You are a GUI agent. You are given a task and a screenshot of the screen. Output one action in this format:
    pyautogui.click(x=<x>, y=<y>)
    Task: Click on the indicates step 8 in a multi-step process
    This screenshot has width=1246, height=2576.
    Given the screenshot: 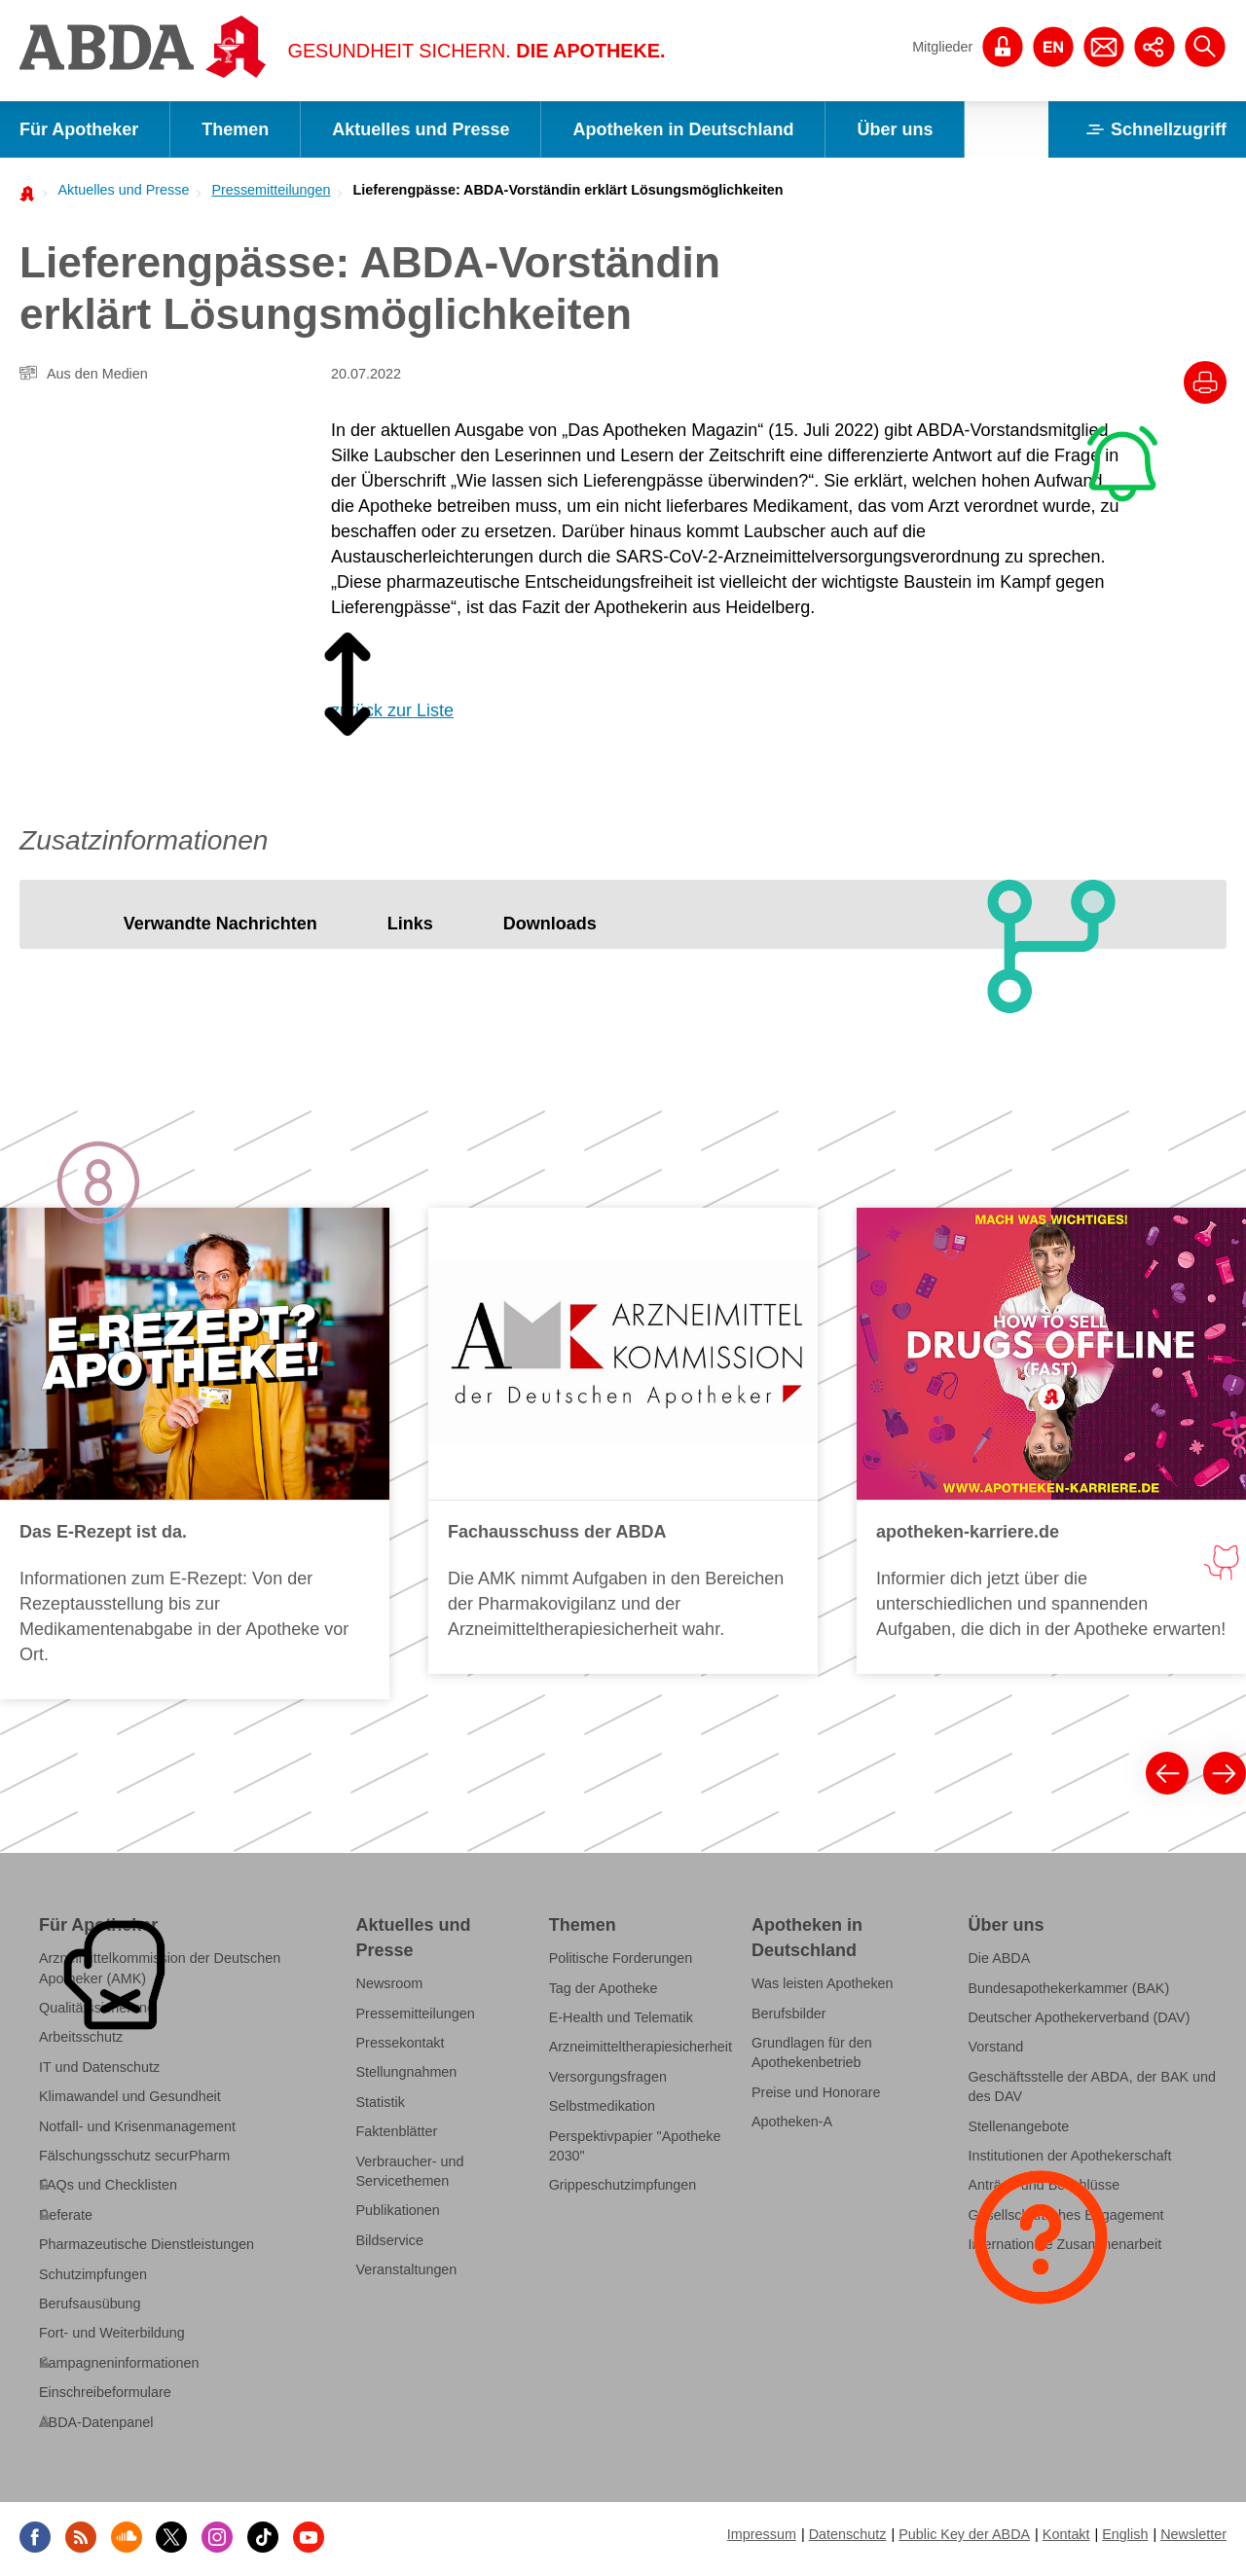 What is the action you would take?
    pyautogui.click(x=98, y=1182)
    